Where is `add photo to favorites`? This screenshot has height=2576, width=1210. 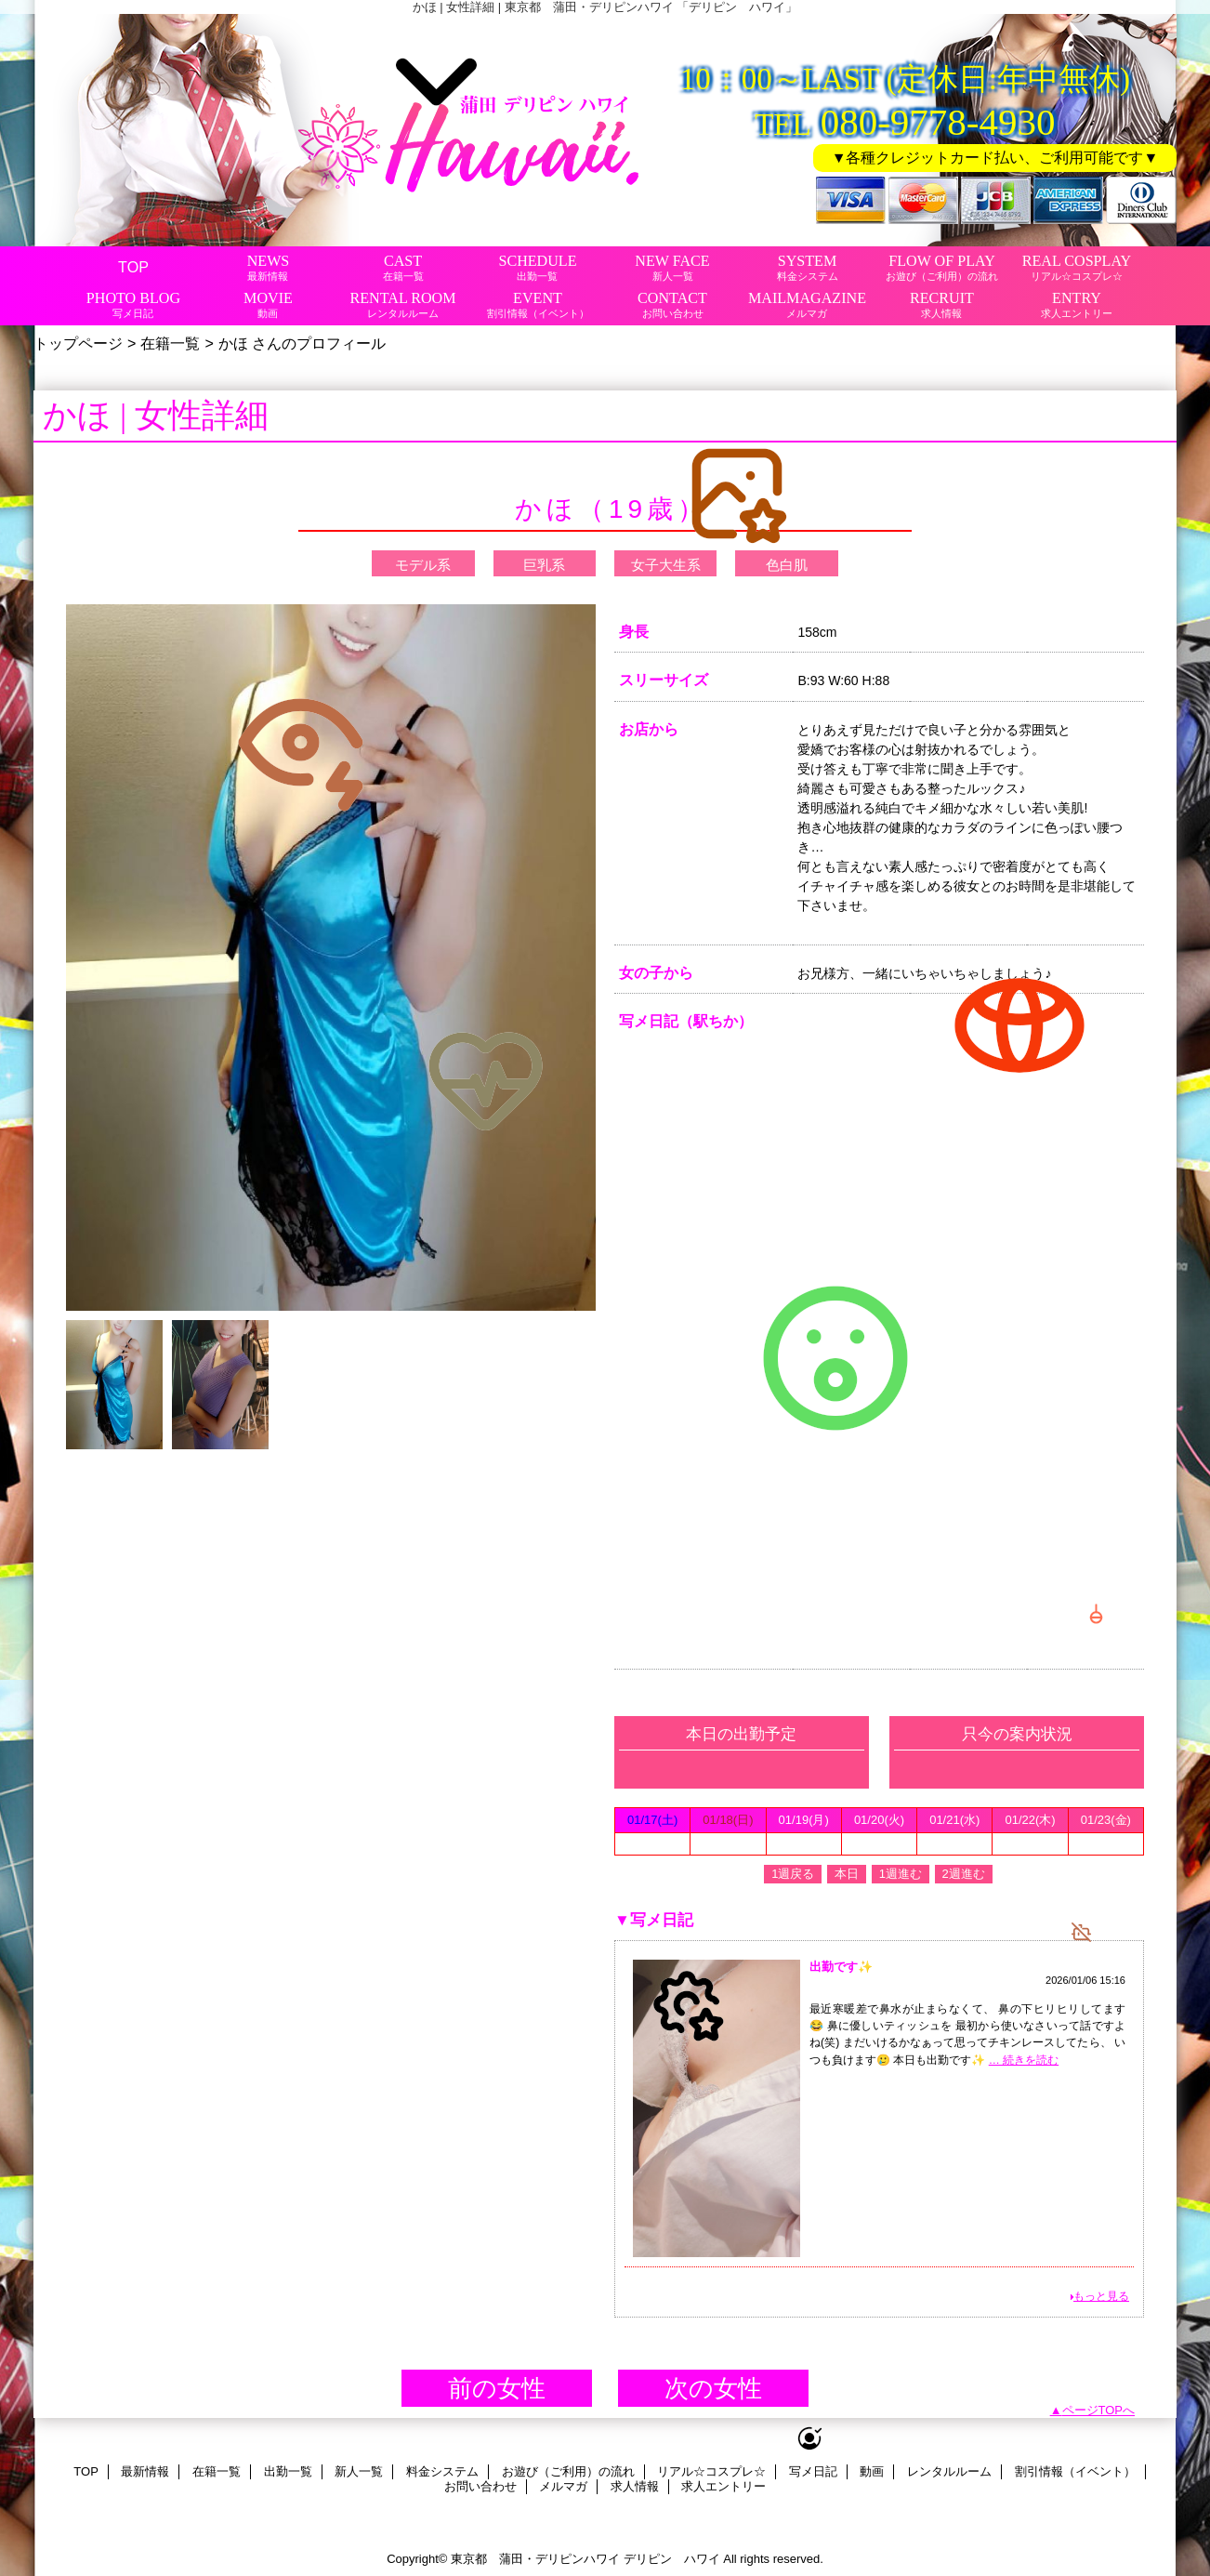
add photo to favorites is located at coordinates (737, 494).